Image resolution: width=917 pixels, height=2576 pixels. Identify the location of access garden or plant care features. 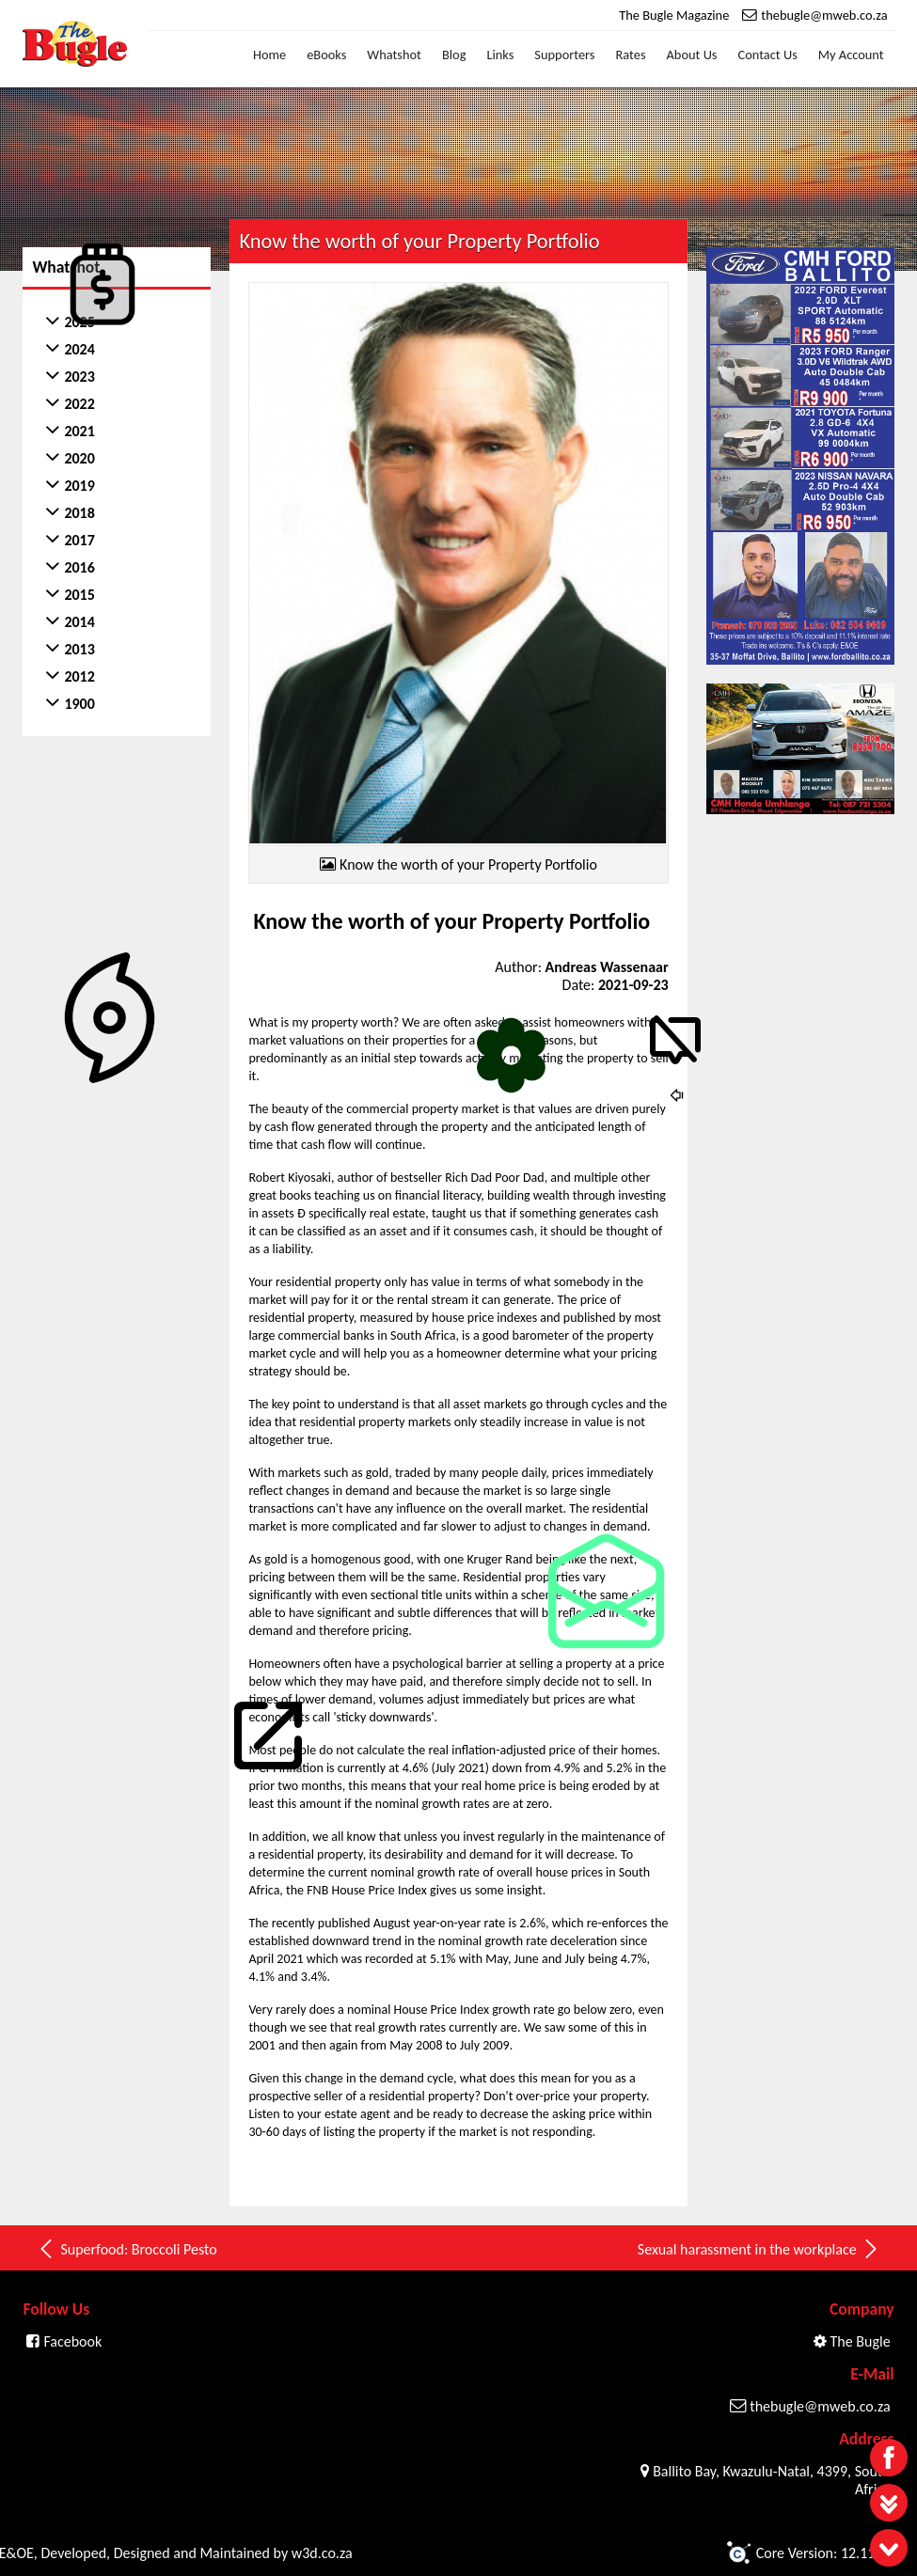
(511, 1055).